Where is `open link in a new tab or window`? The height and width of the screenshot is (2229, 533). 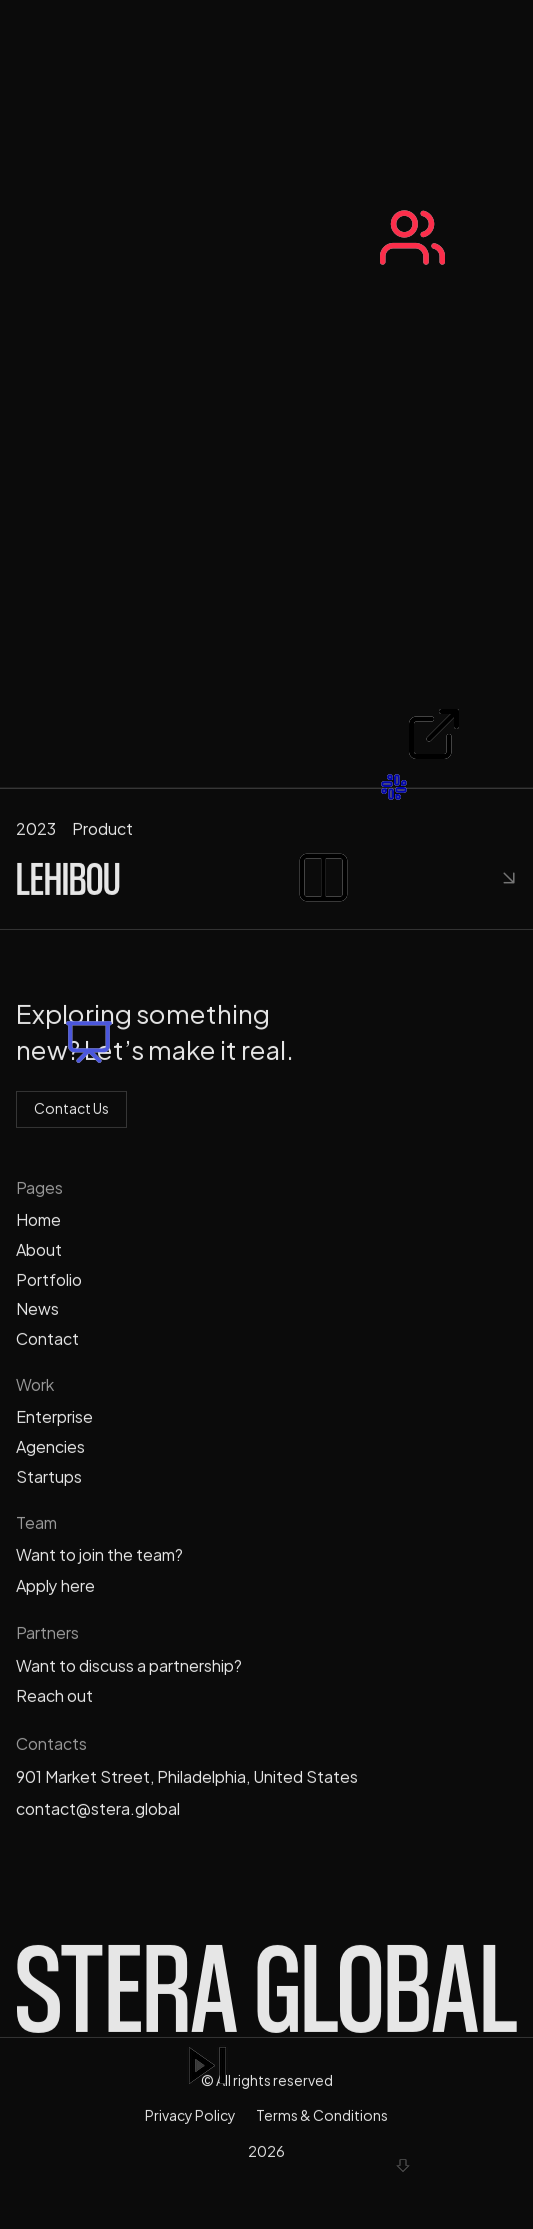
open link in a new tab or window is located at coordinates (434, 734).